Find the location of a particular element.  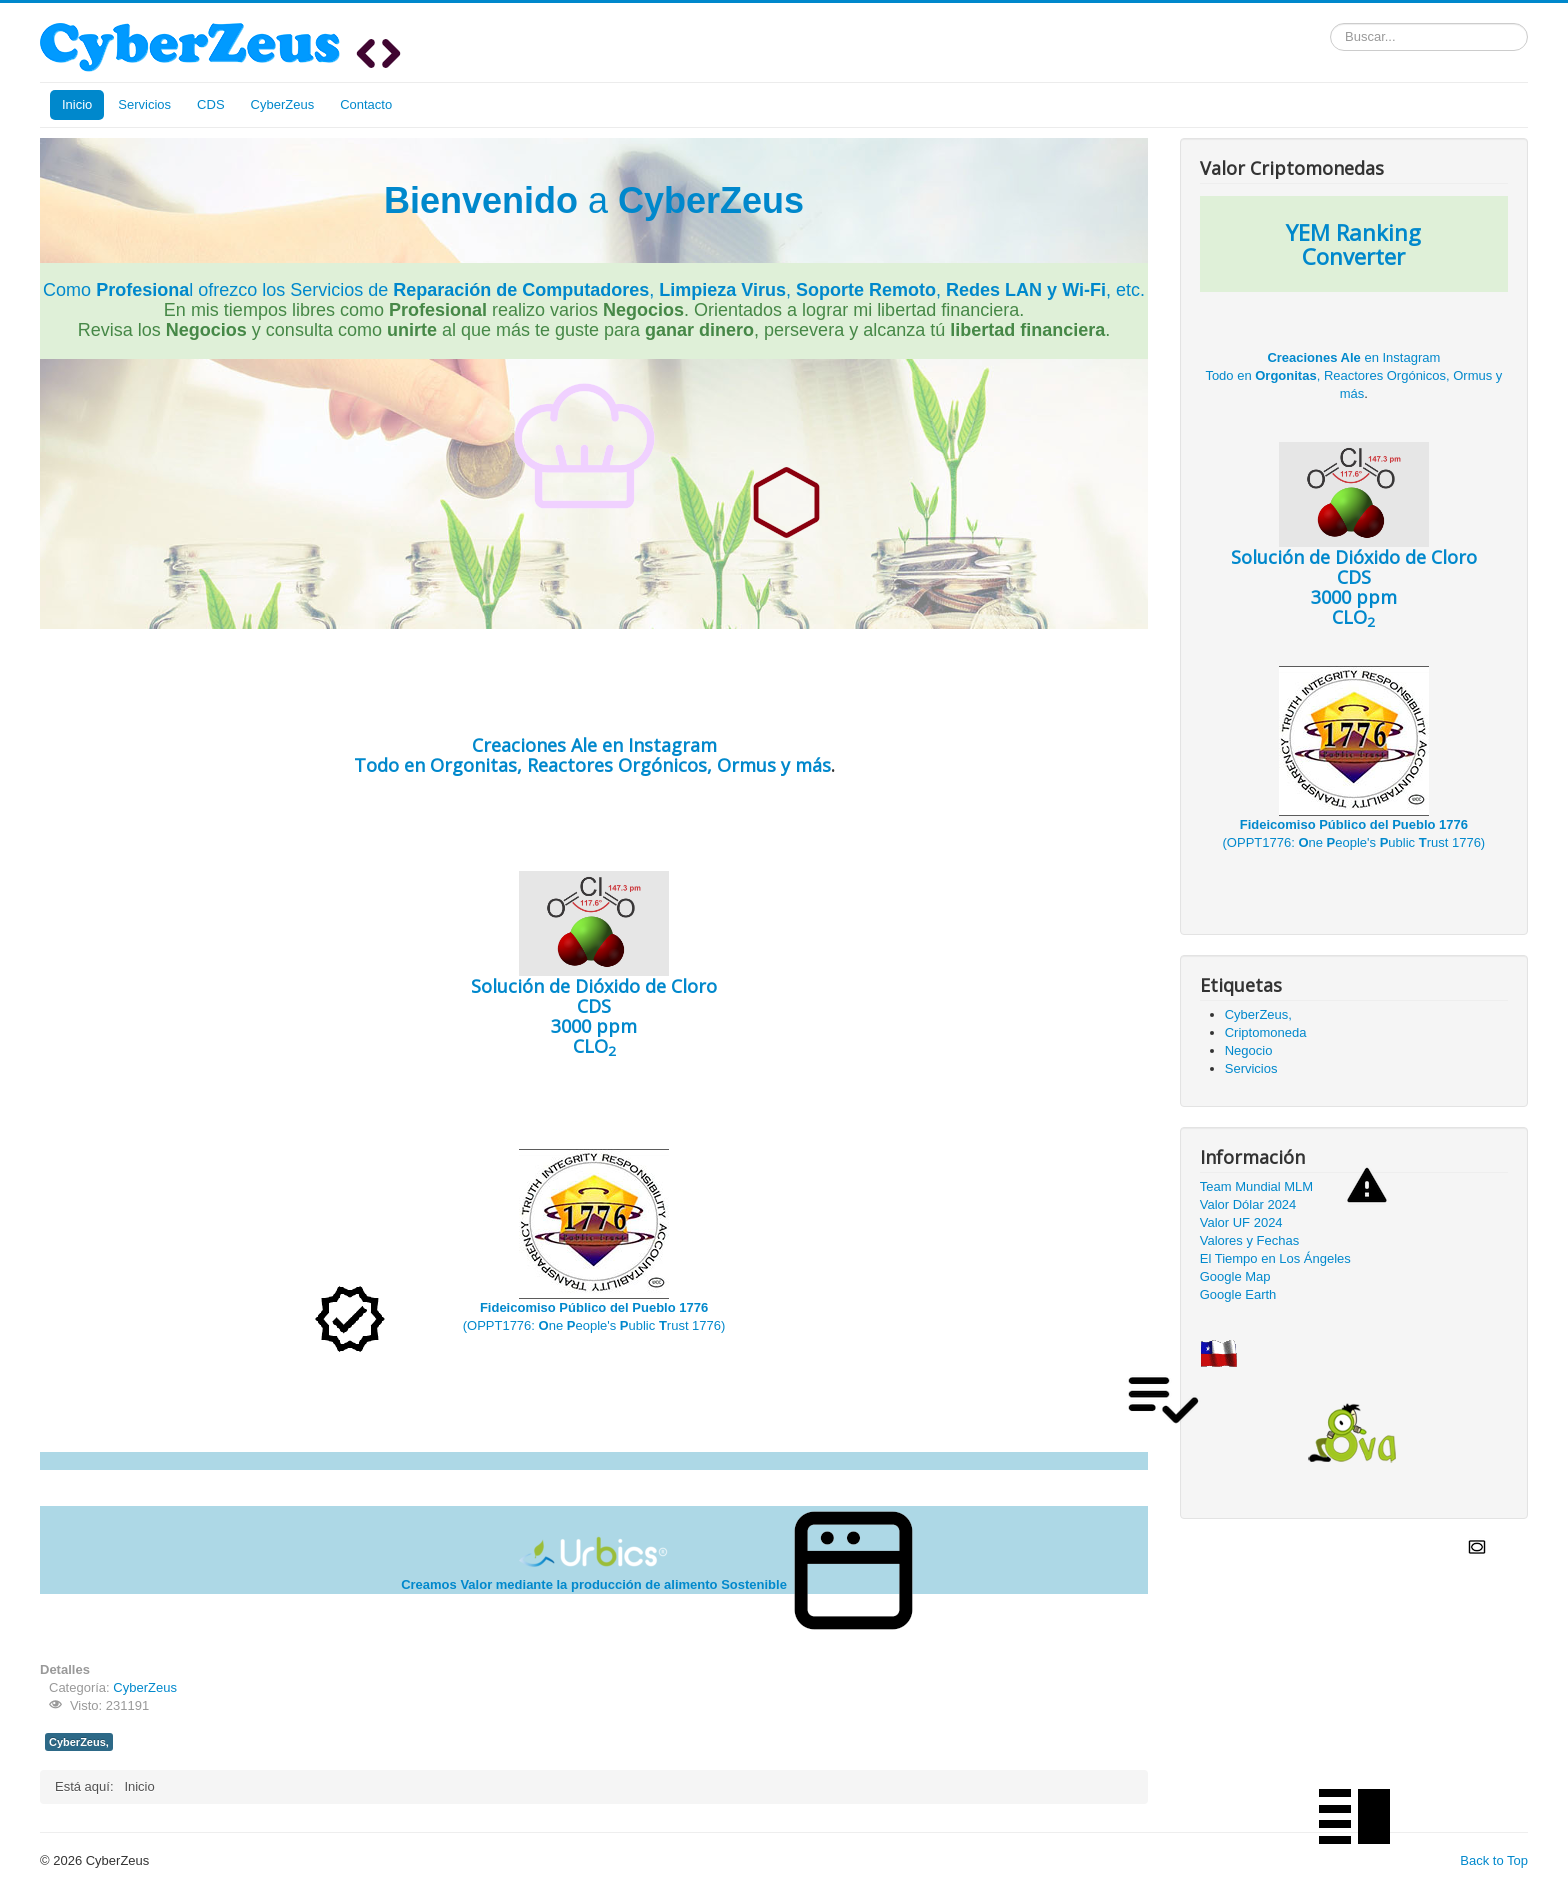

open web browser is located at coordinates (853, 1570).